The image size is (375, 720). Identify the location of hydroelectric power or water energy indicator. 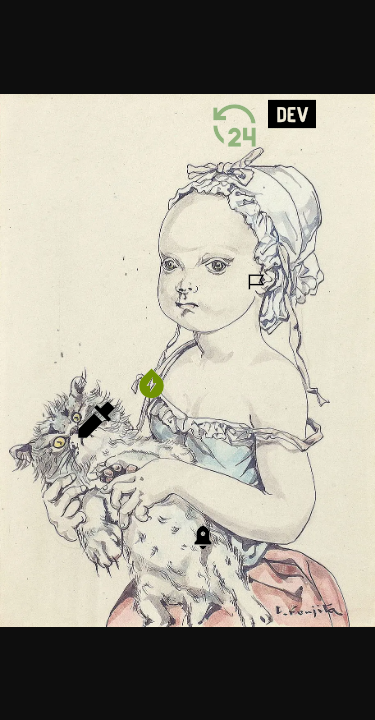
(151, 384).